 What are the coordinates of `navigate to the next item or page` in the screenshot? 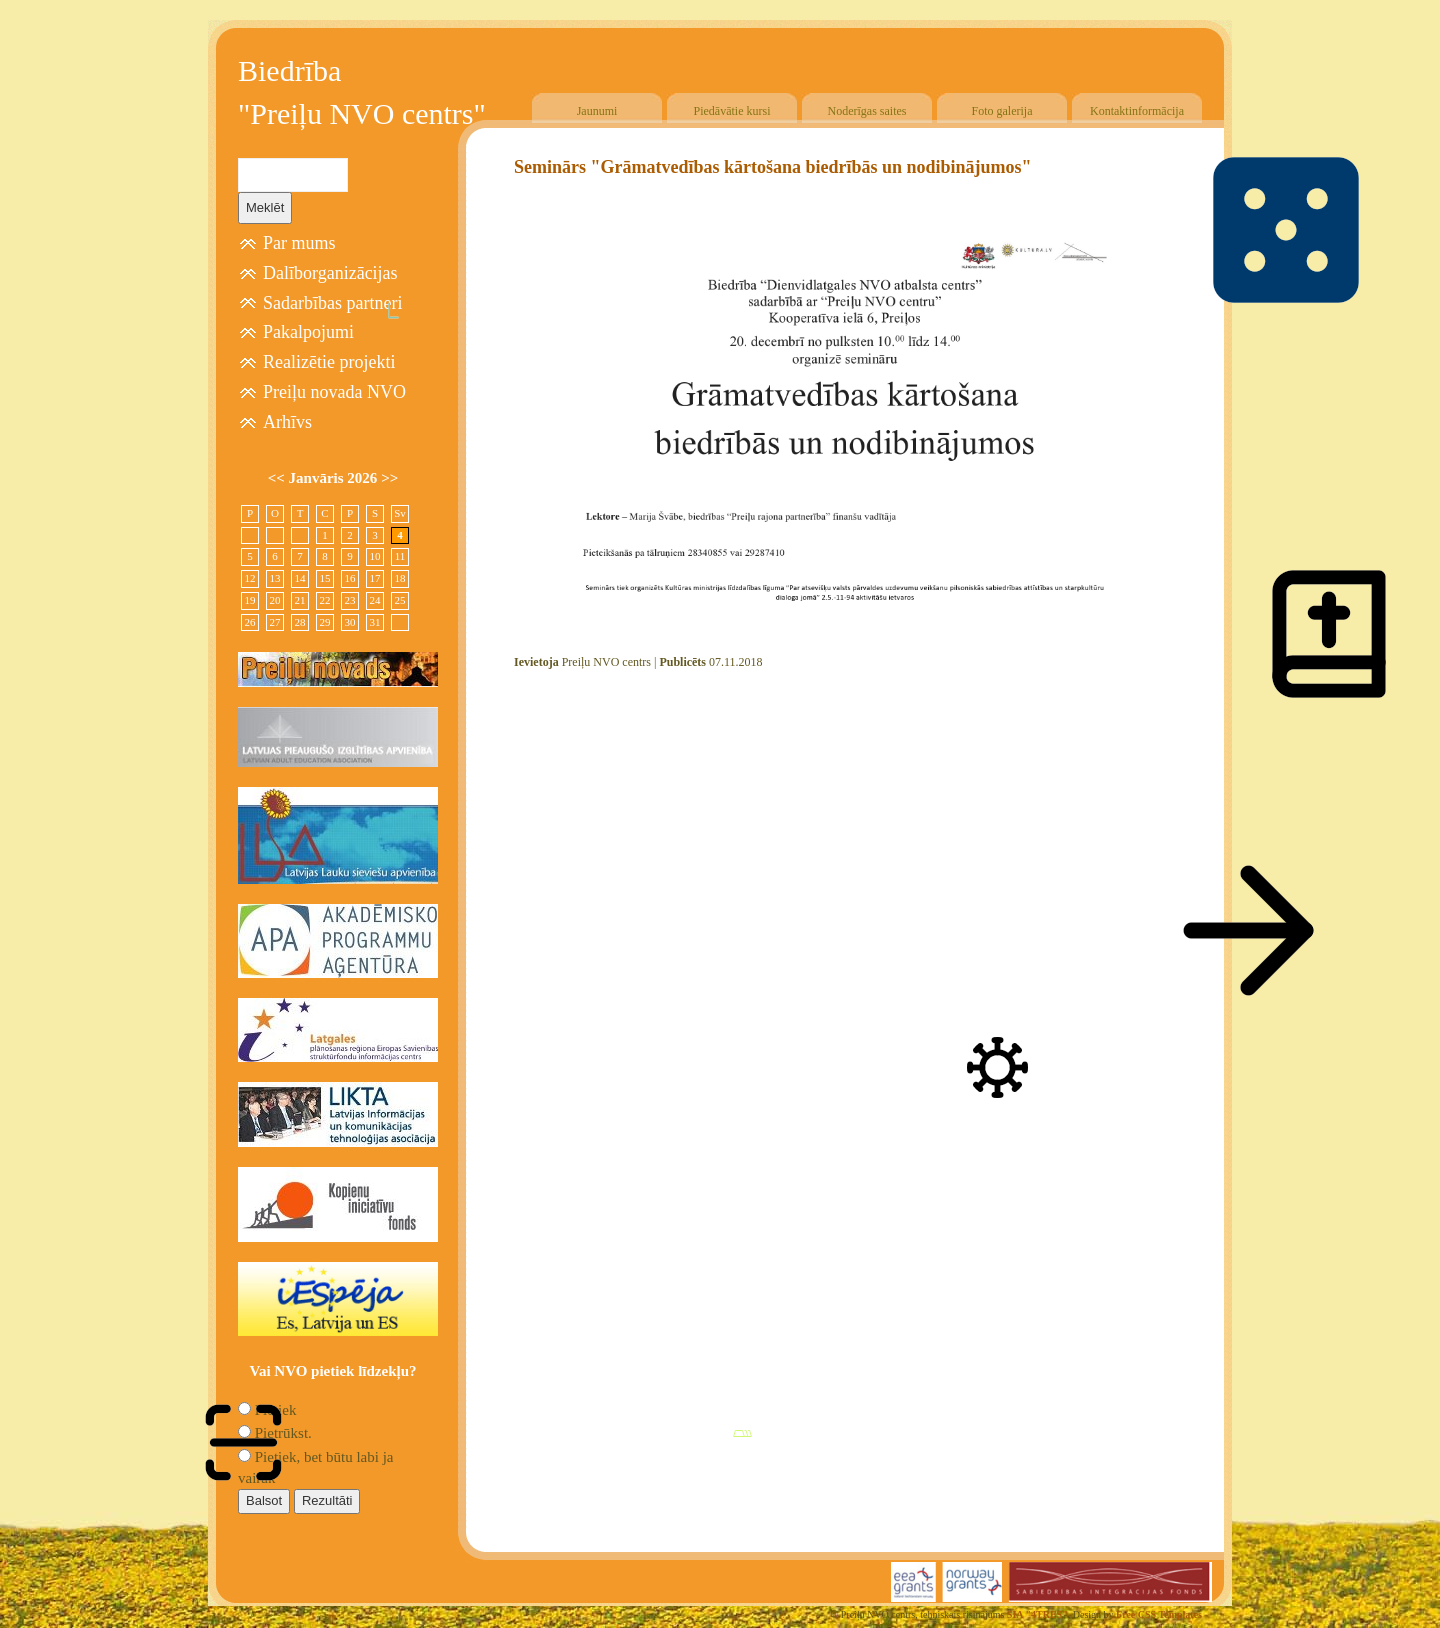 It's located at (1248, 930).